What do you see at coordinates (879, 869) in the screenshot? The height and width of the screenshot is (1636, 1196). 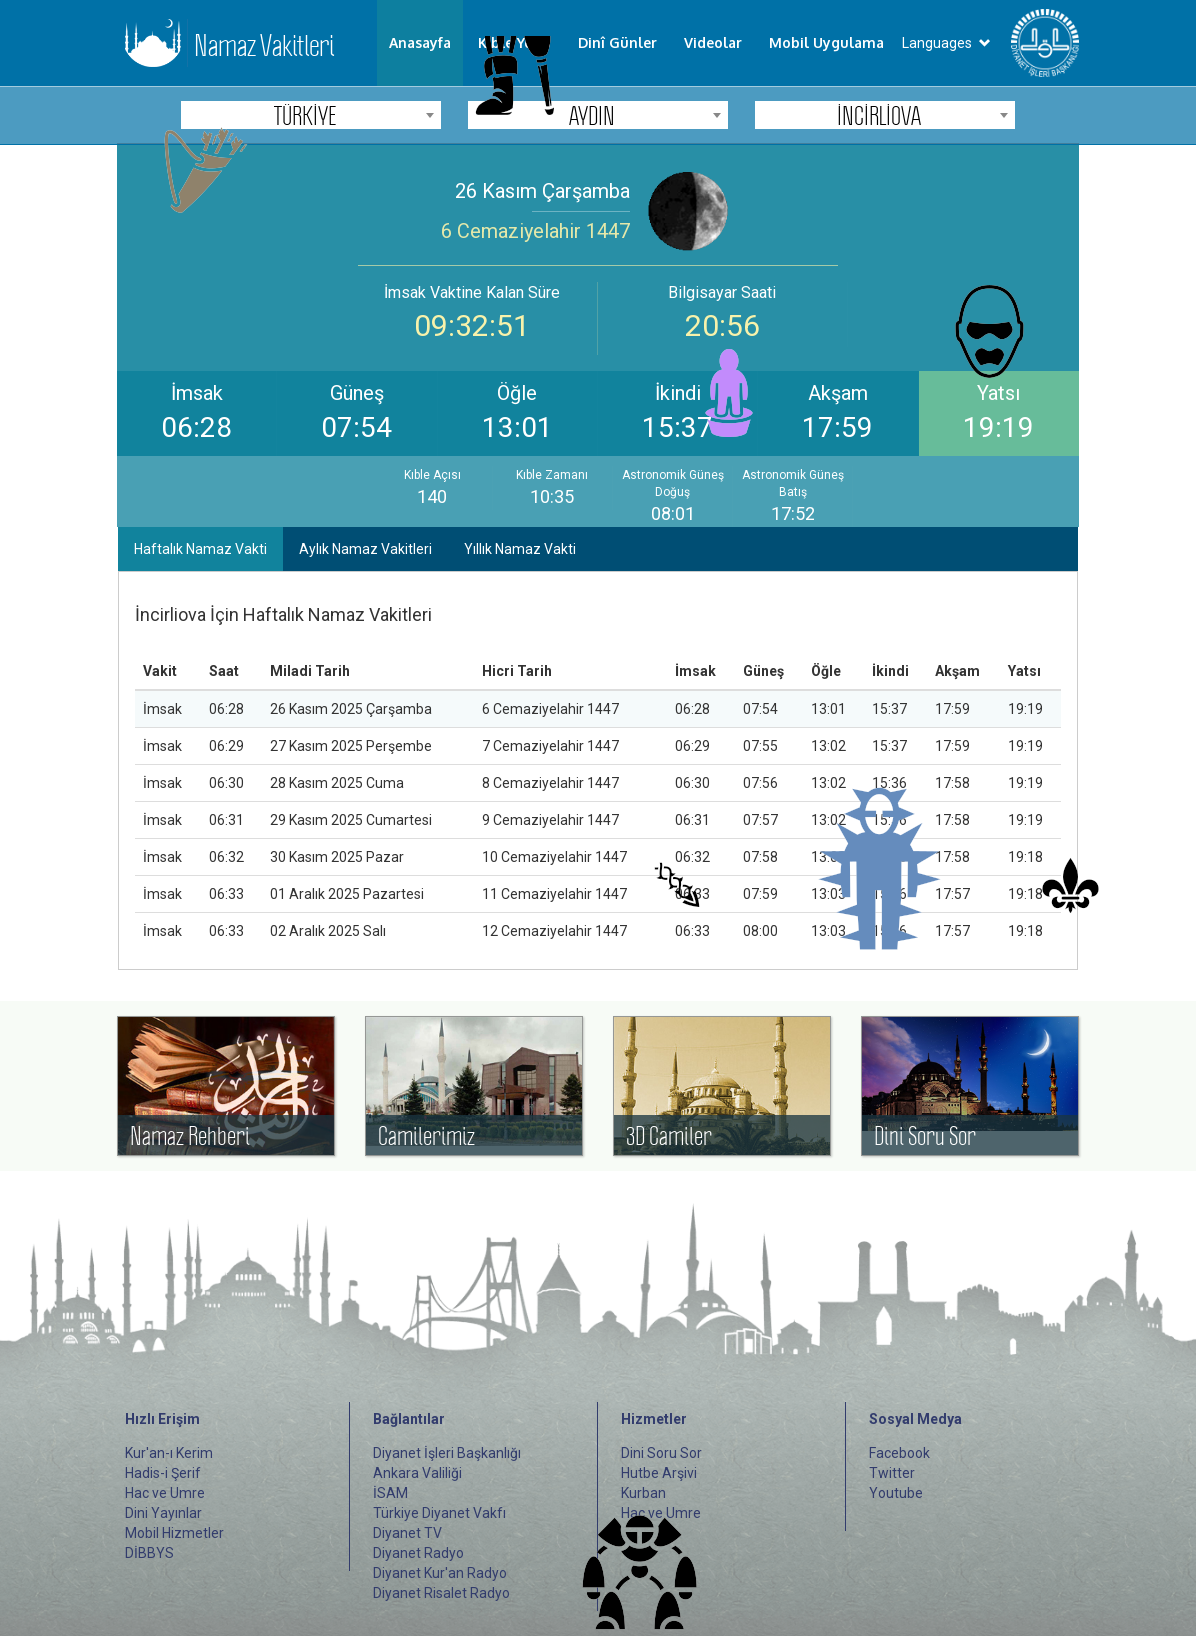 I see `equip spiked armor to your character` at bounding box center [879, 869].